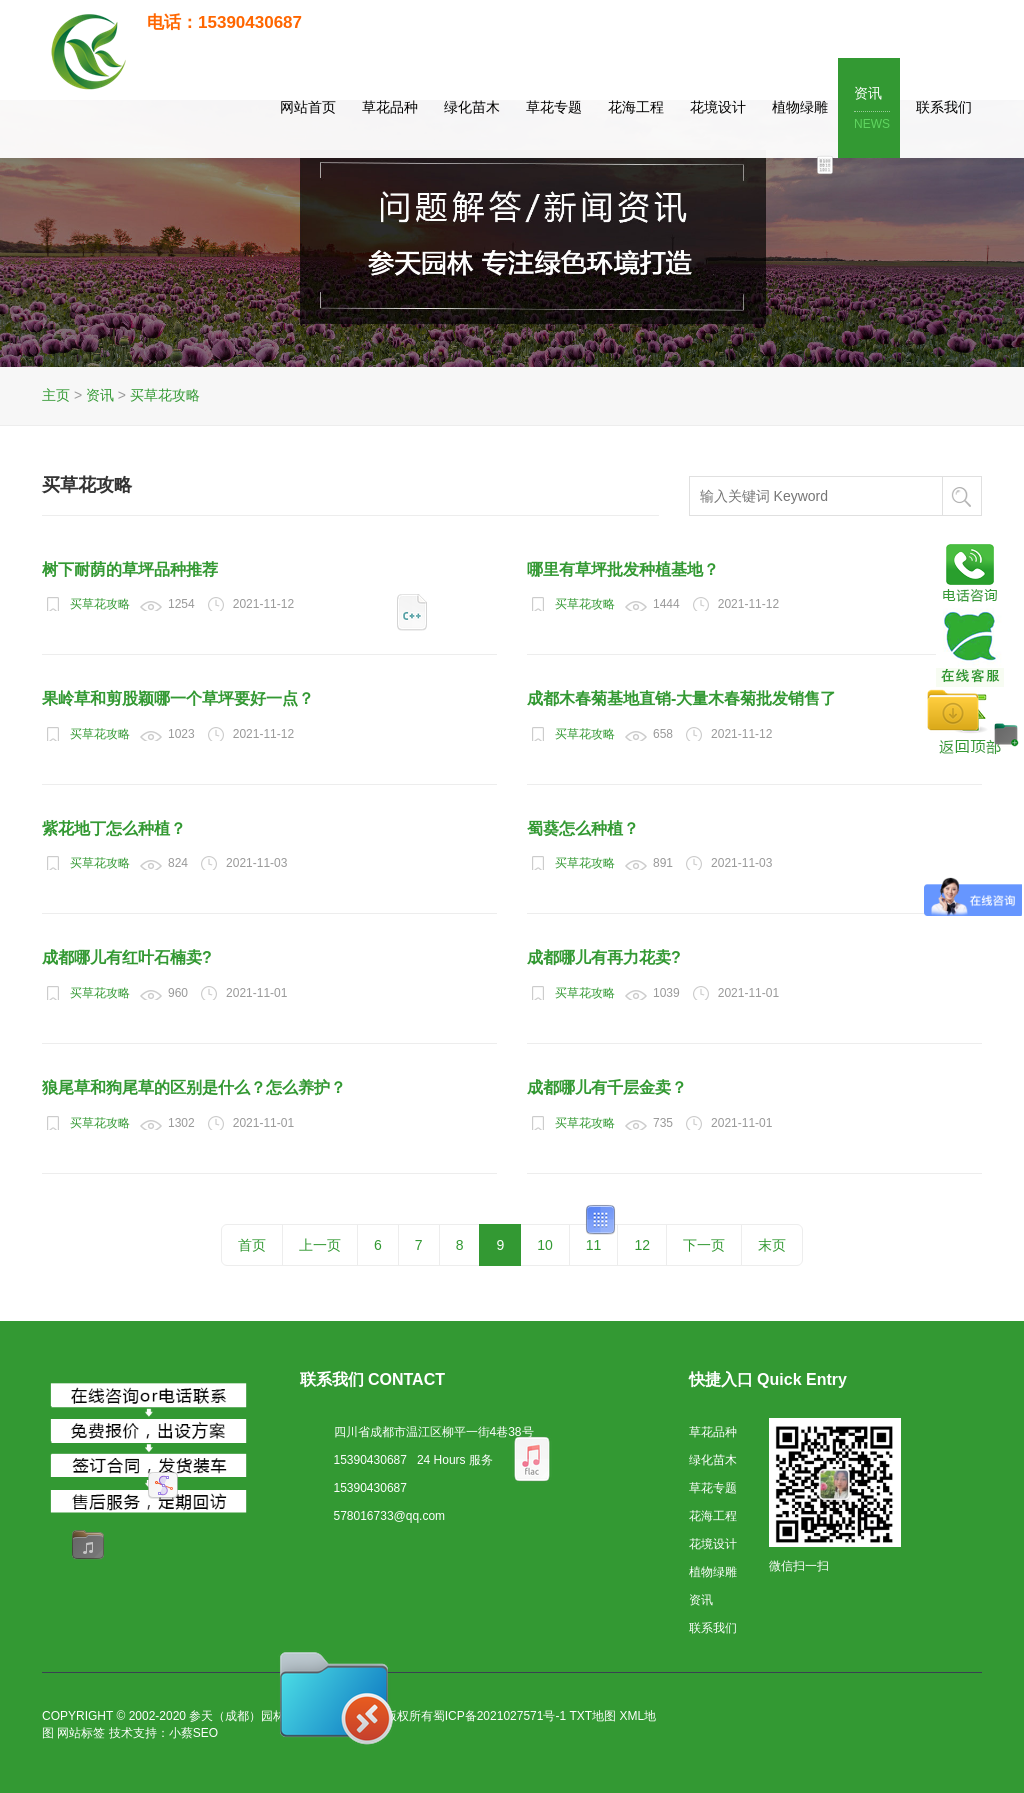 The height and width of the screenshot is (1793, 1024). What do you see at coordinates (412, 612) in the screenshot?
I see `a C++ source code file` at bounding box center [412, 612].